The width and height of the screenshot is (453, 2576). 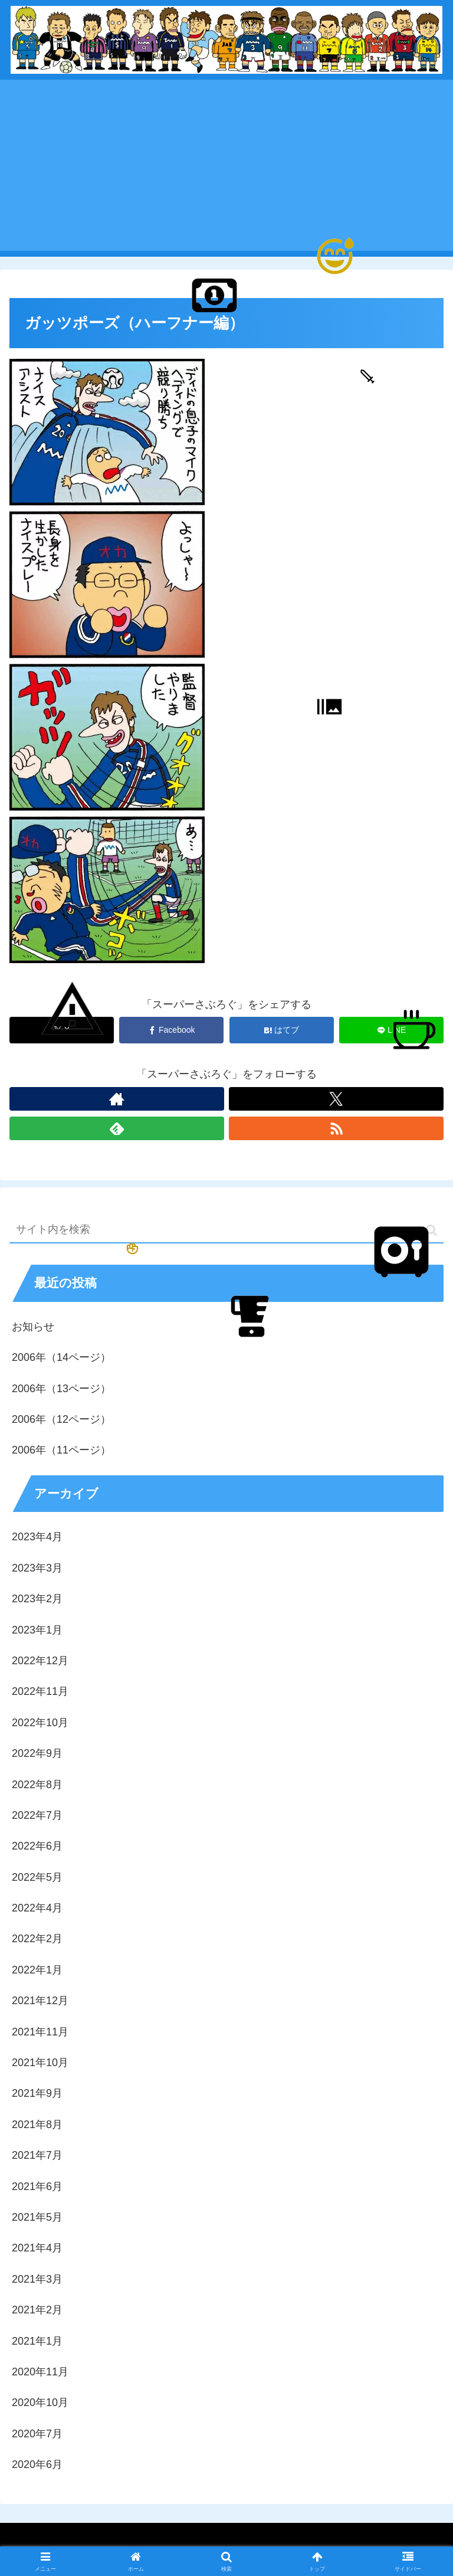 What do you see at coordinates (72, 1009) in the screenshot?
I see `indicates a warning or potential issue` at bounding box center [72, 1009].